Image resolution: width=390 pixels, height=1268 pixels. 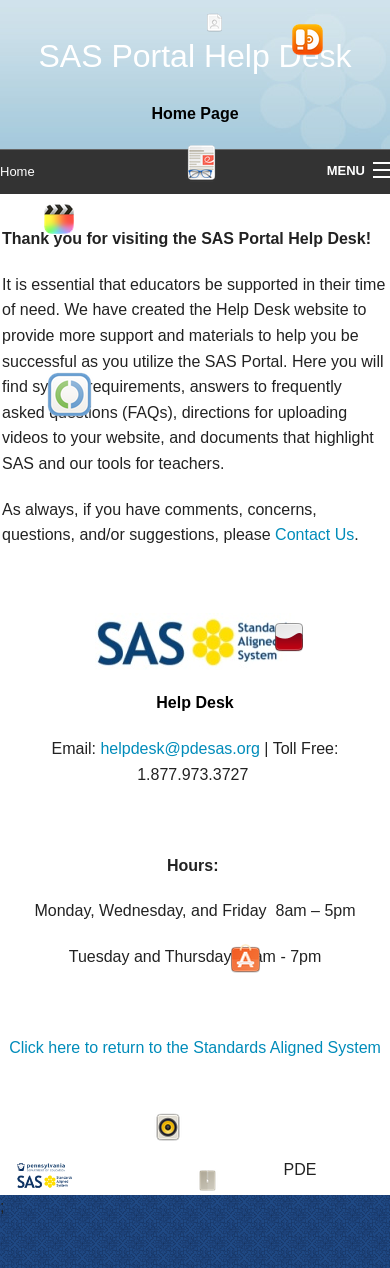 I want to click on credits or attribution file, so click(x=214, y=22).